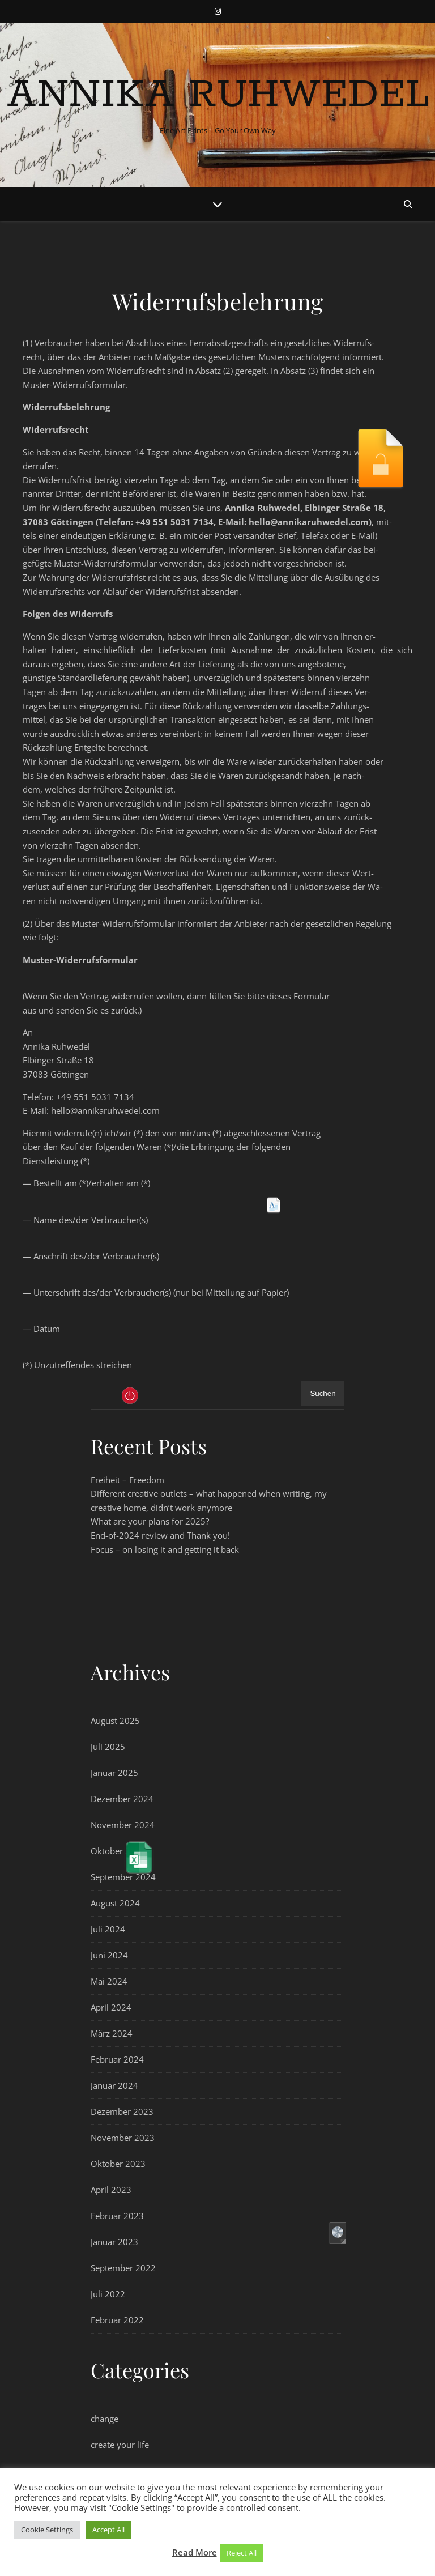 This screenshot has width=435, height=2576. I want to click on a skgc file type associated with security or encryption, so click(381, 459).